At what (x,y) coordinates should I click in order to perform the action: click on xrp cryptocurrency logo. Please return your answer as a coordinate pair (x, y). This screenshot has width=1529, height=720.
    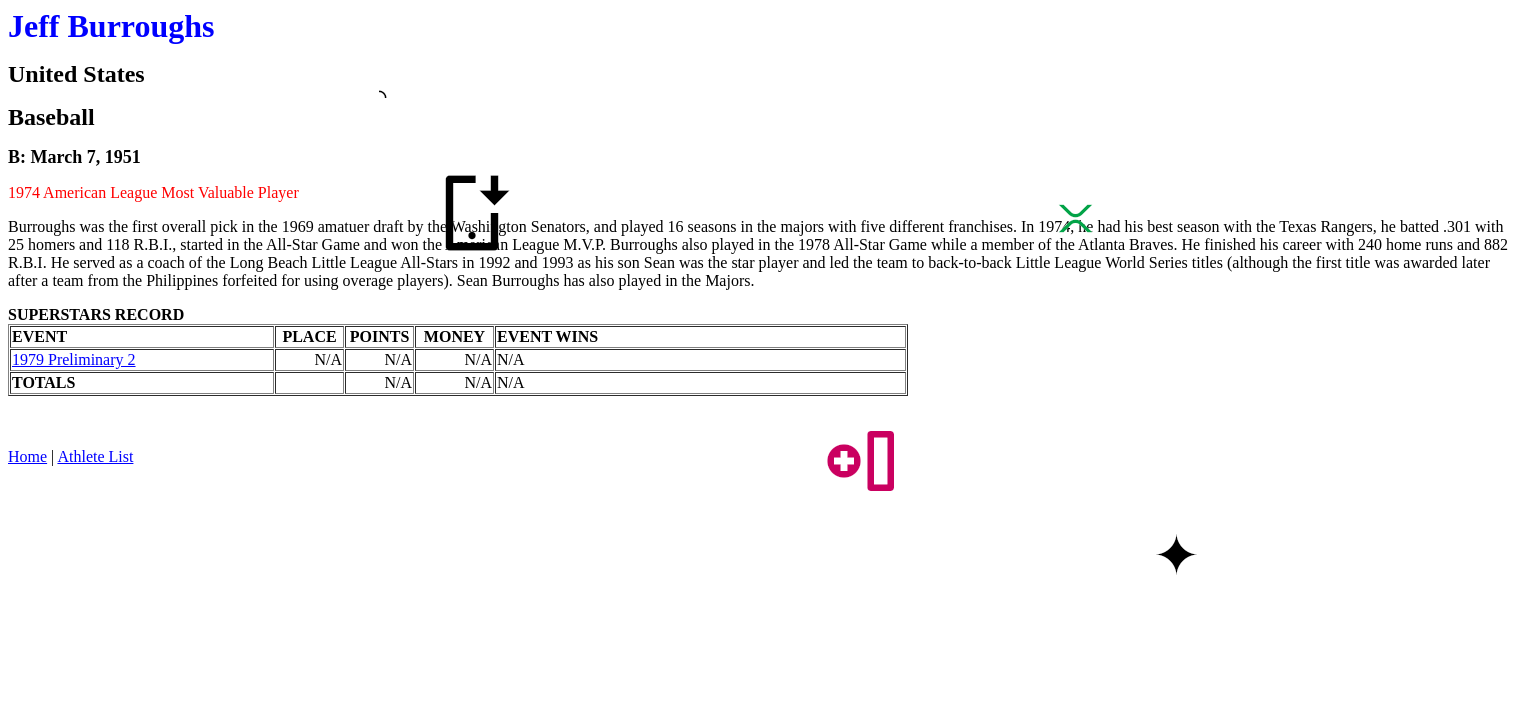
    Looking at the image, I should click on (1075, 218).